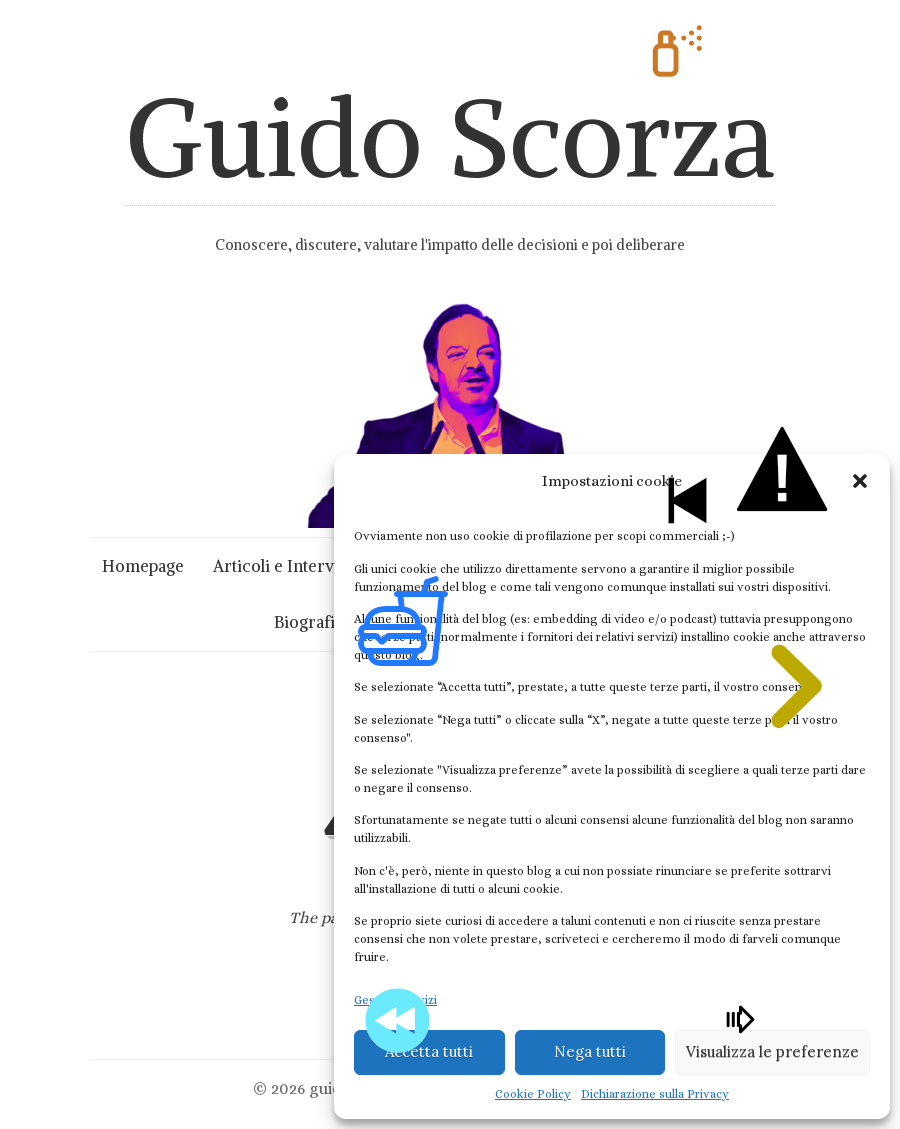 Image resolution: width=900 pixels, height=1129 pixels. I want to click on apply spray or mist effect, so click(676, 51).